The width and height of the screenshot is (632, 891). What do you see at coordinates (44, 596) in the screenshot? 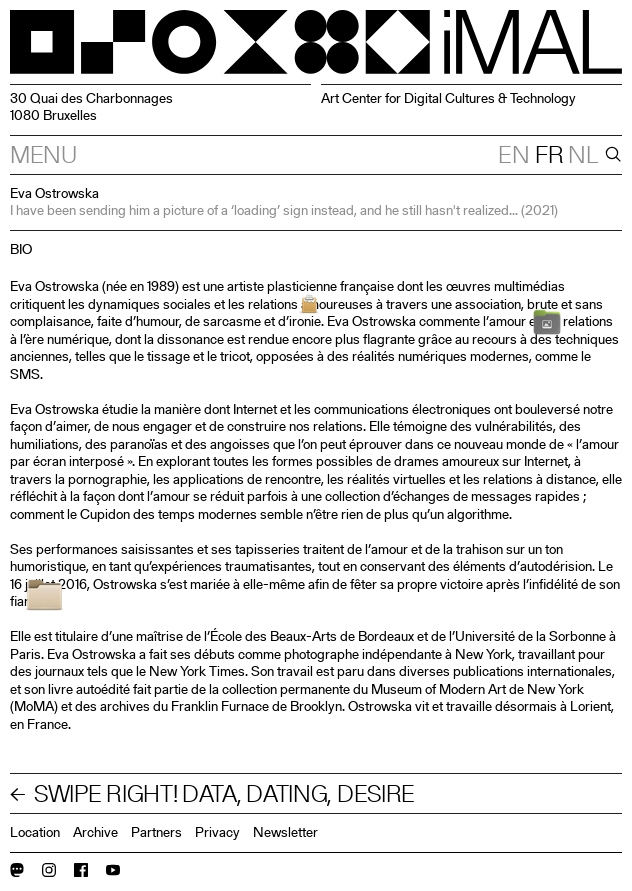
I see `open folder to view files` at bounding box center [44, 596].